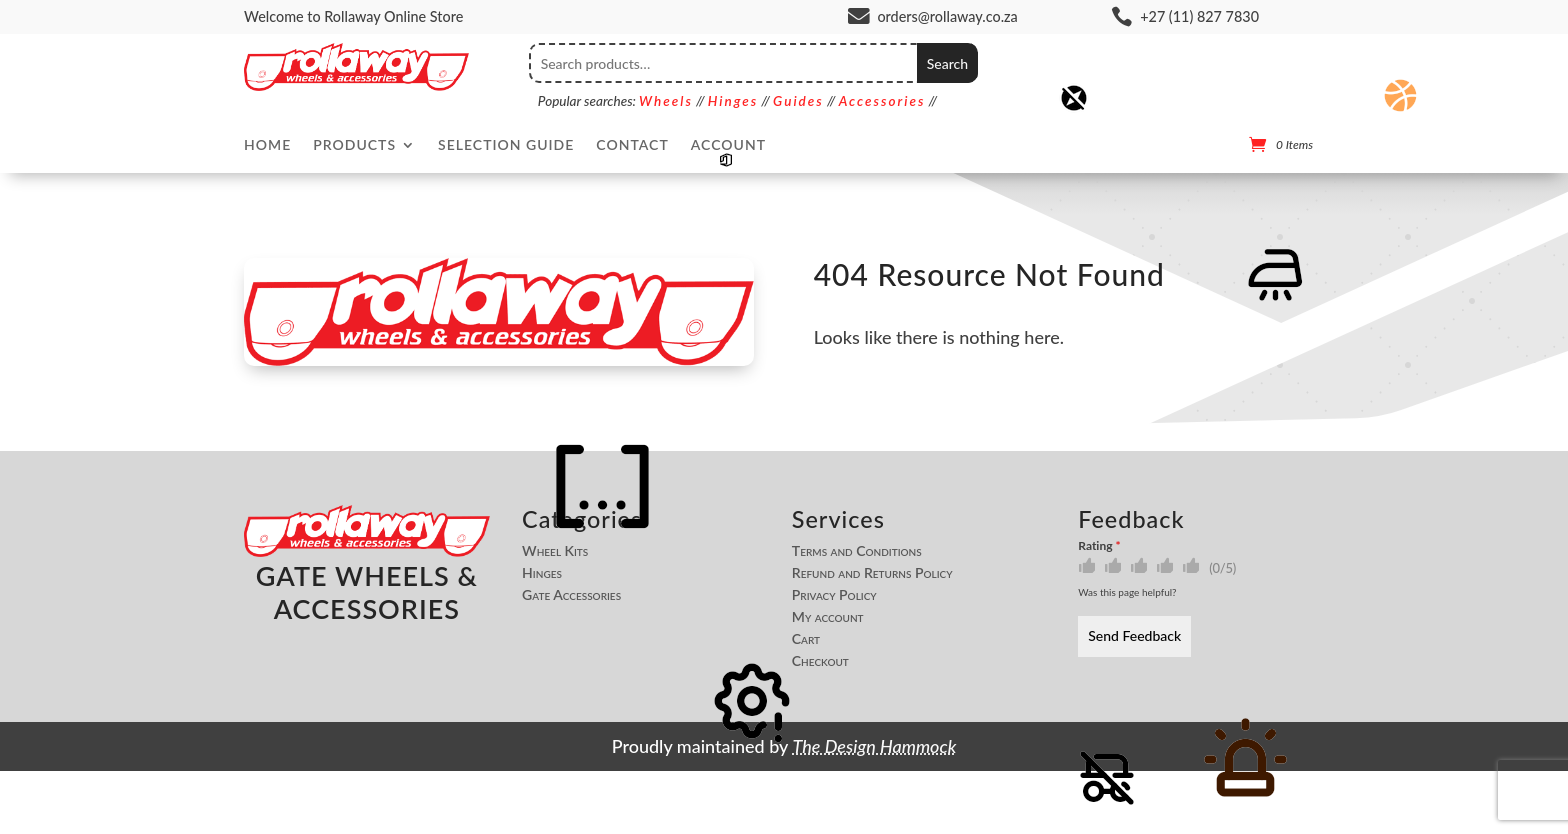  Describe the element at coordinates (1400, 95) in the screenshot. I see `visit dribbble profile or portfolio` at that location.